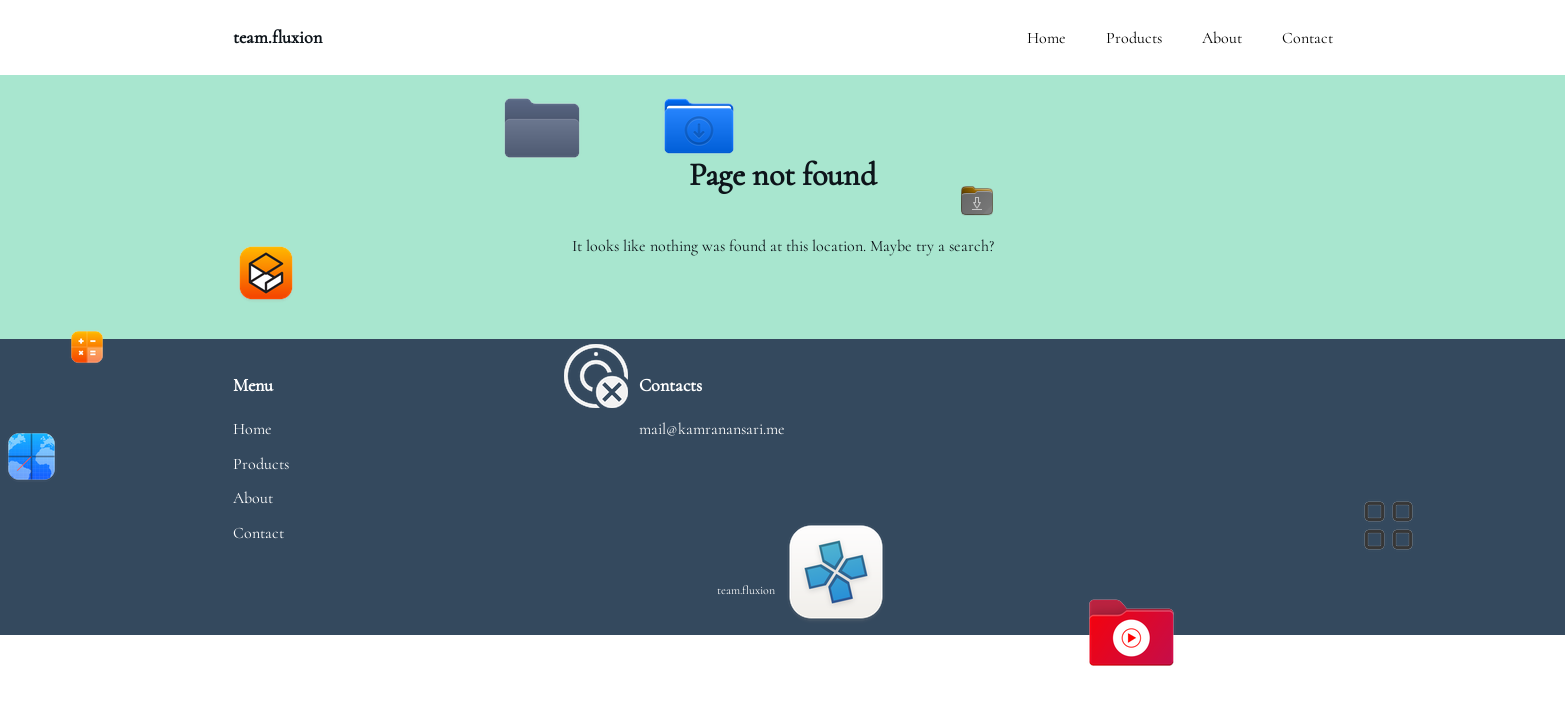  I want to click on view all applications, so click(1388, 525).